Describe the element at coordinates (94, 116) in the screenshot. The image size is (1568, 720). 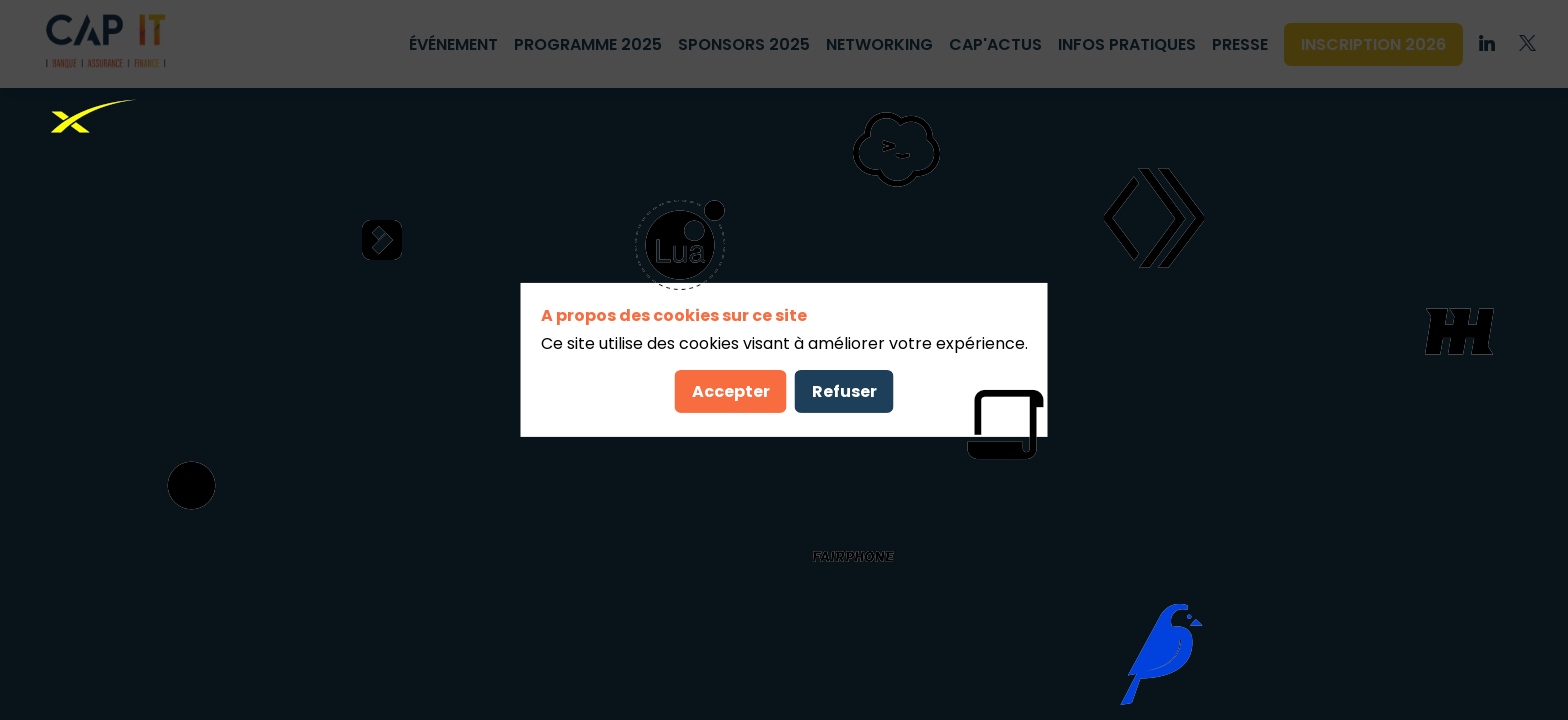
I see `spacex company logo` at that location.